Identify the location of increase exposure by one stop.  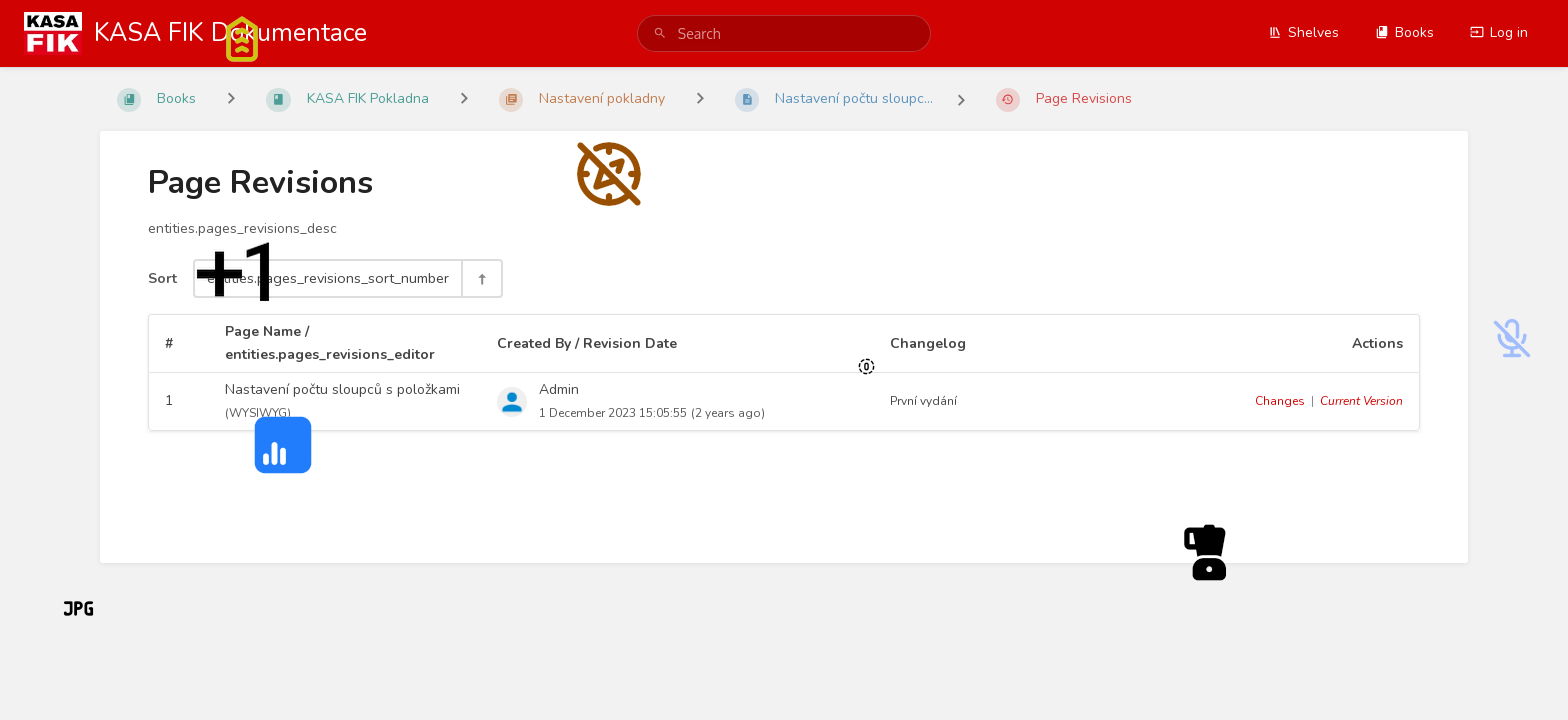
(233, 274).